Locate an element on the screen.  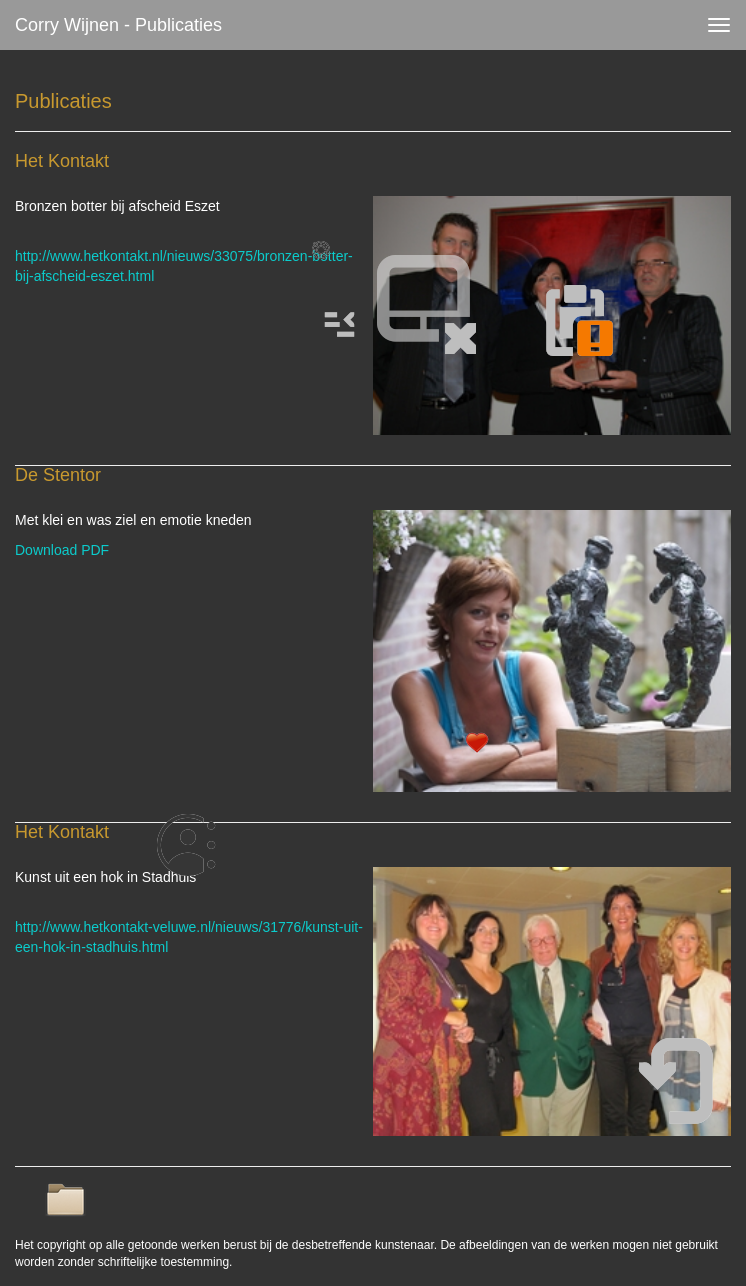
increase text indentation (right-to-left layout) is located at coordinates (339, 324).